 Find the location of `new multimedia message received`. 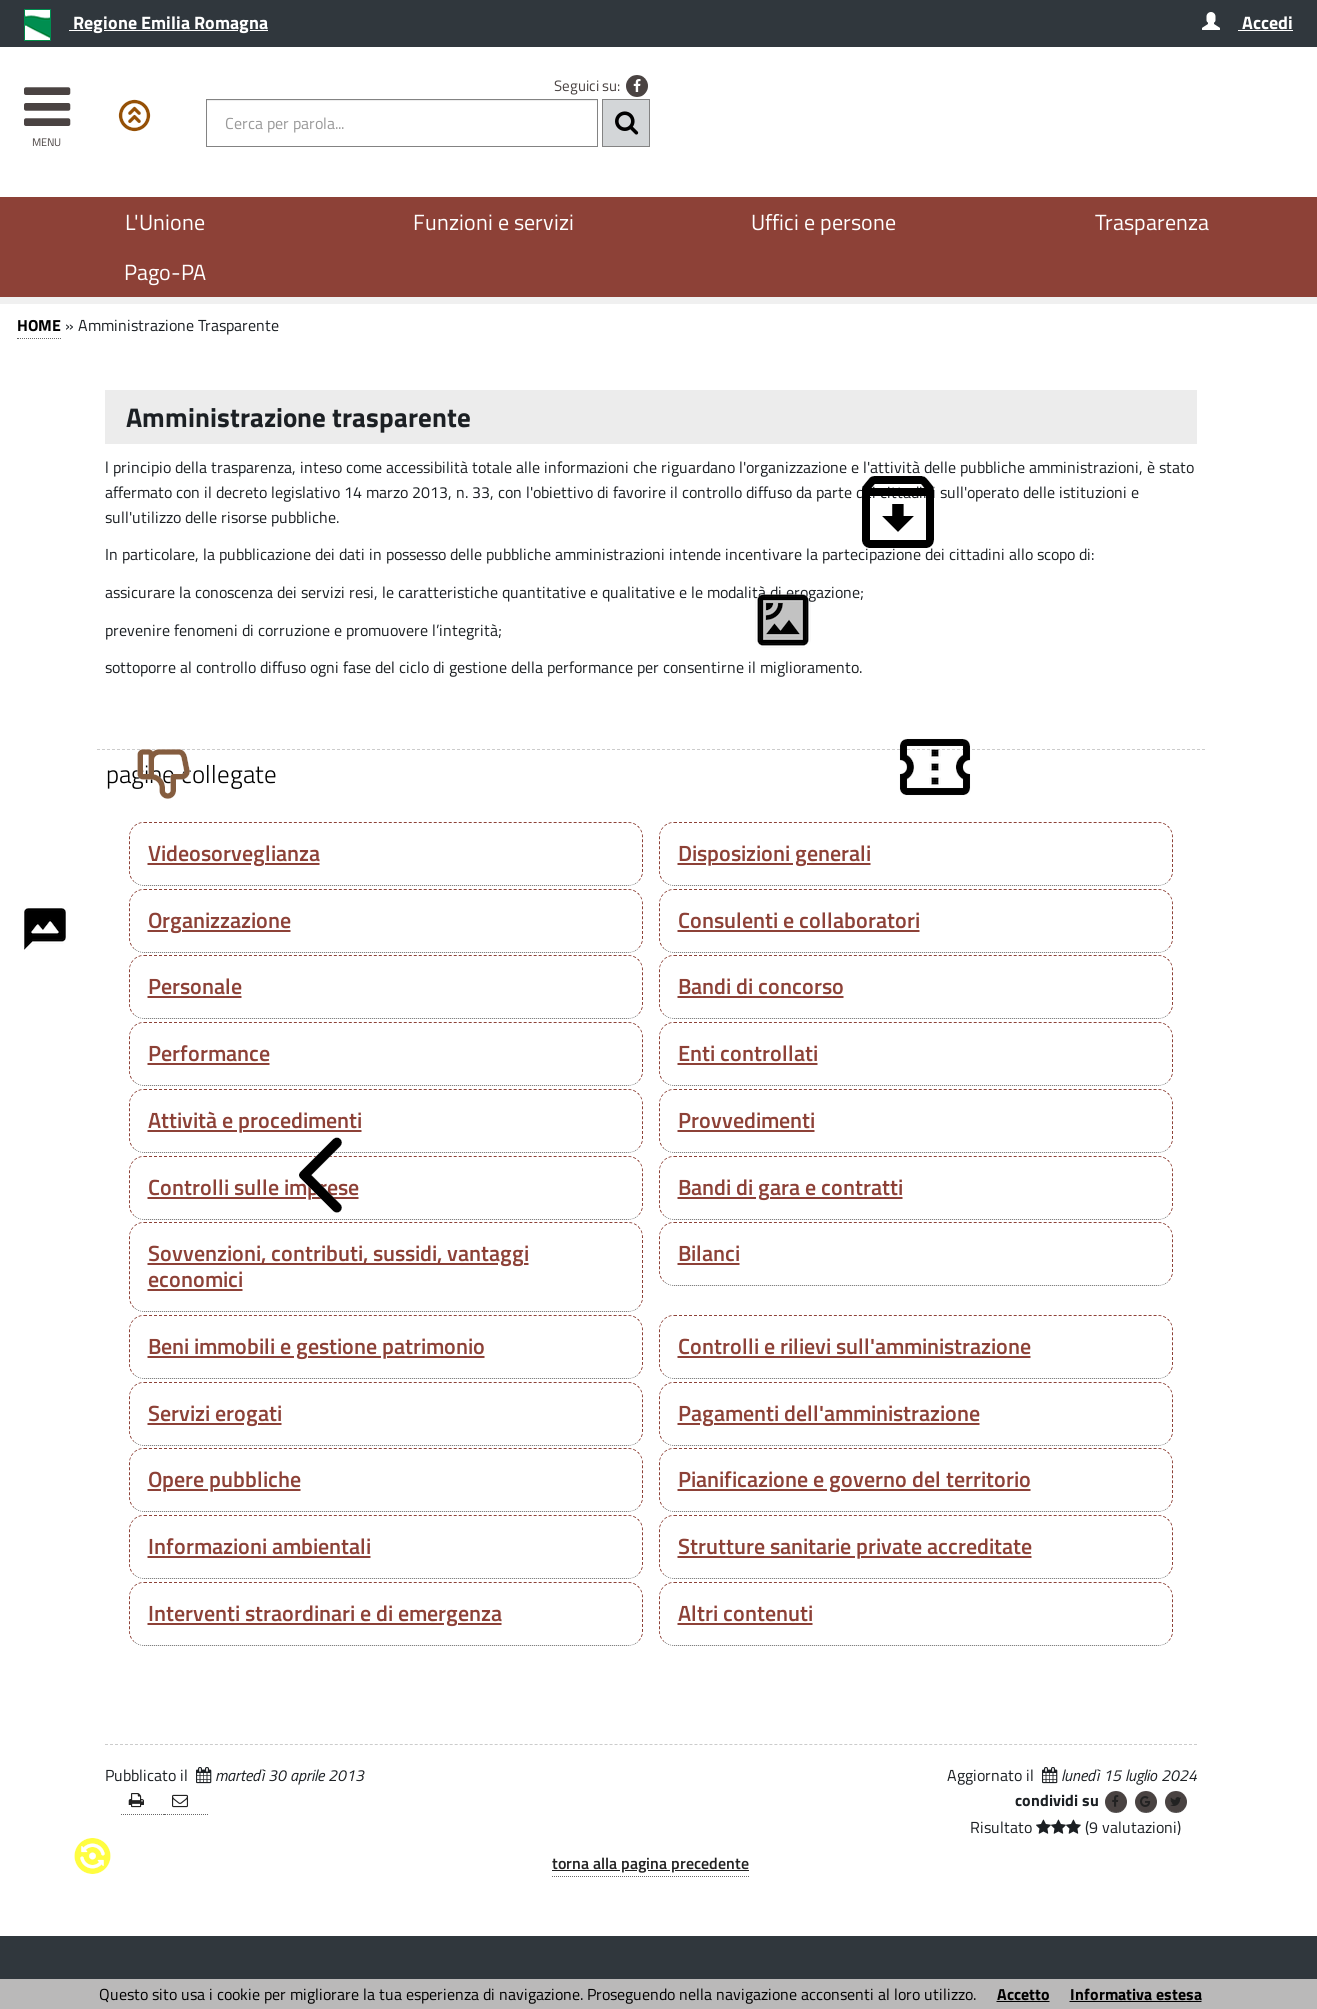

new multimedia message received is located at coordinates (45, 929).